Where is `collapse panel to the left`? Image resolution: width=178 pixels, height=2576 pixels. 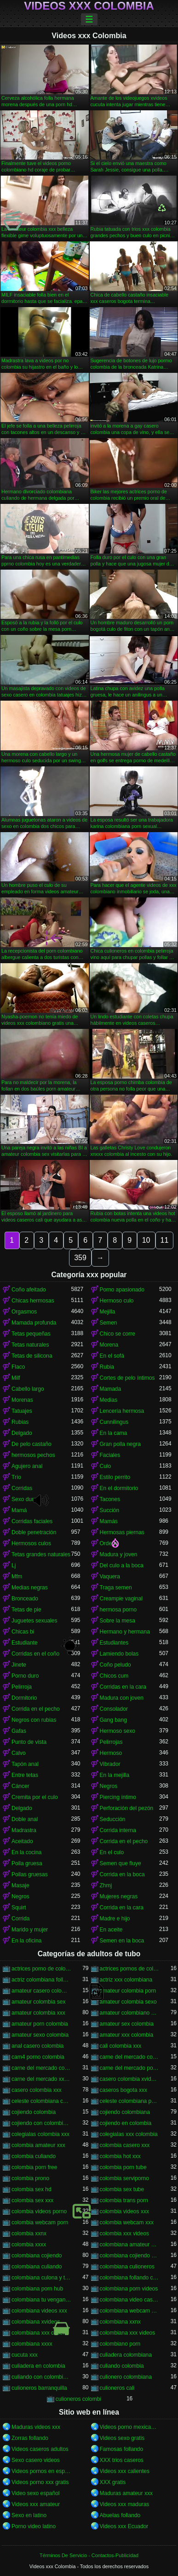
collapse panel to the left is located at coordinates (53, 938).